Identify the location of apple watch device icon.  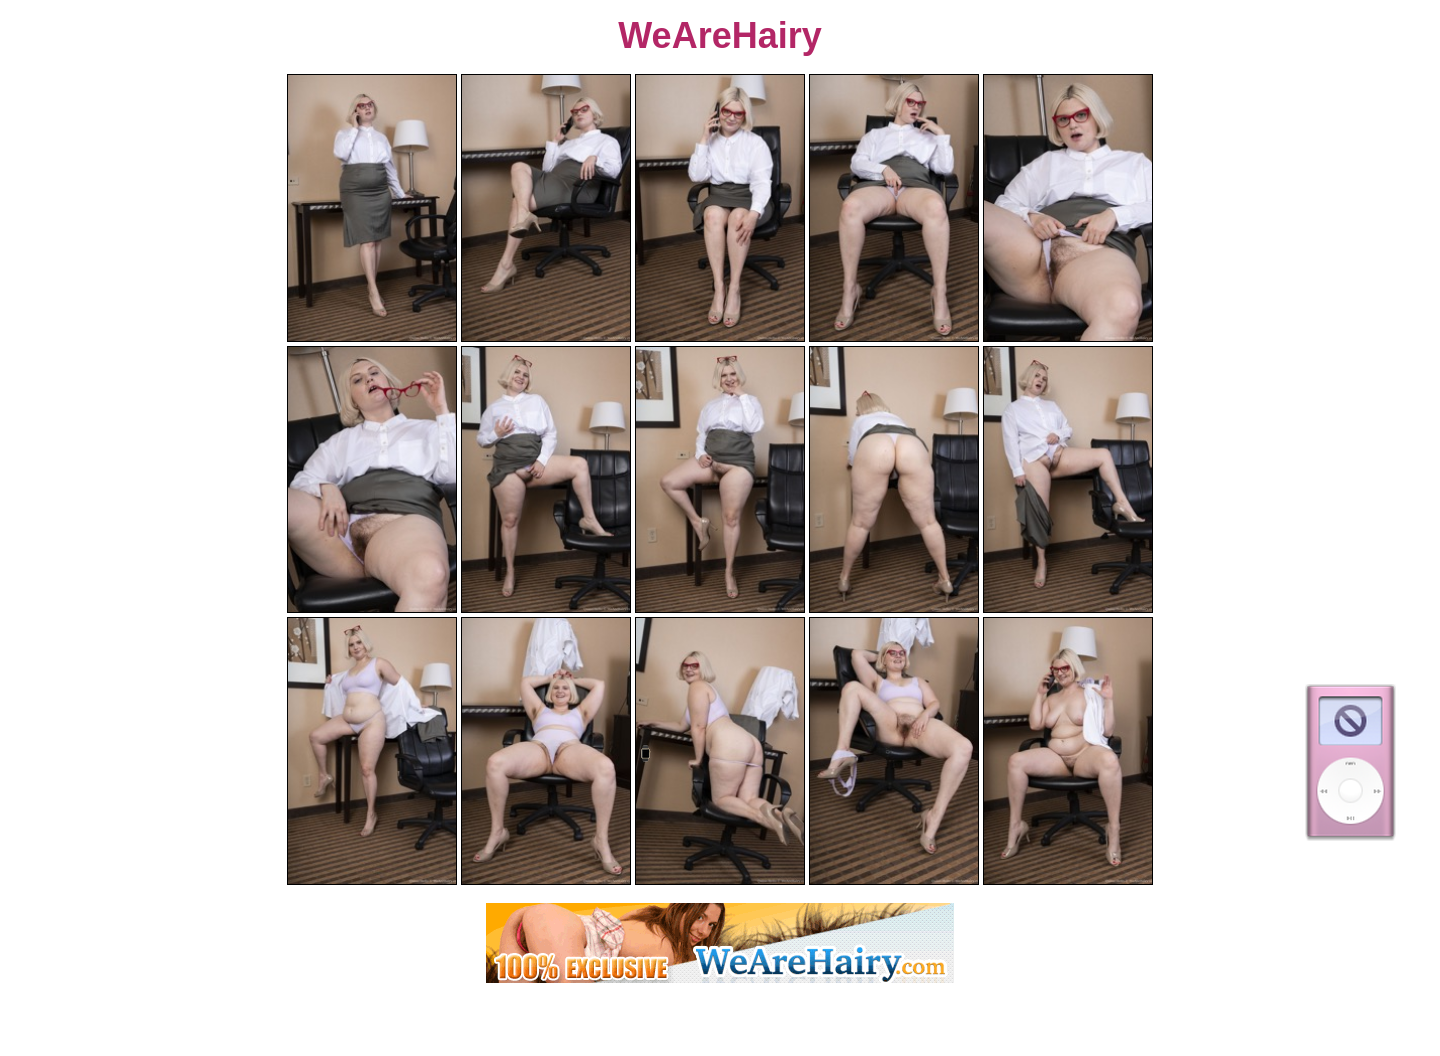
(645, 753).